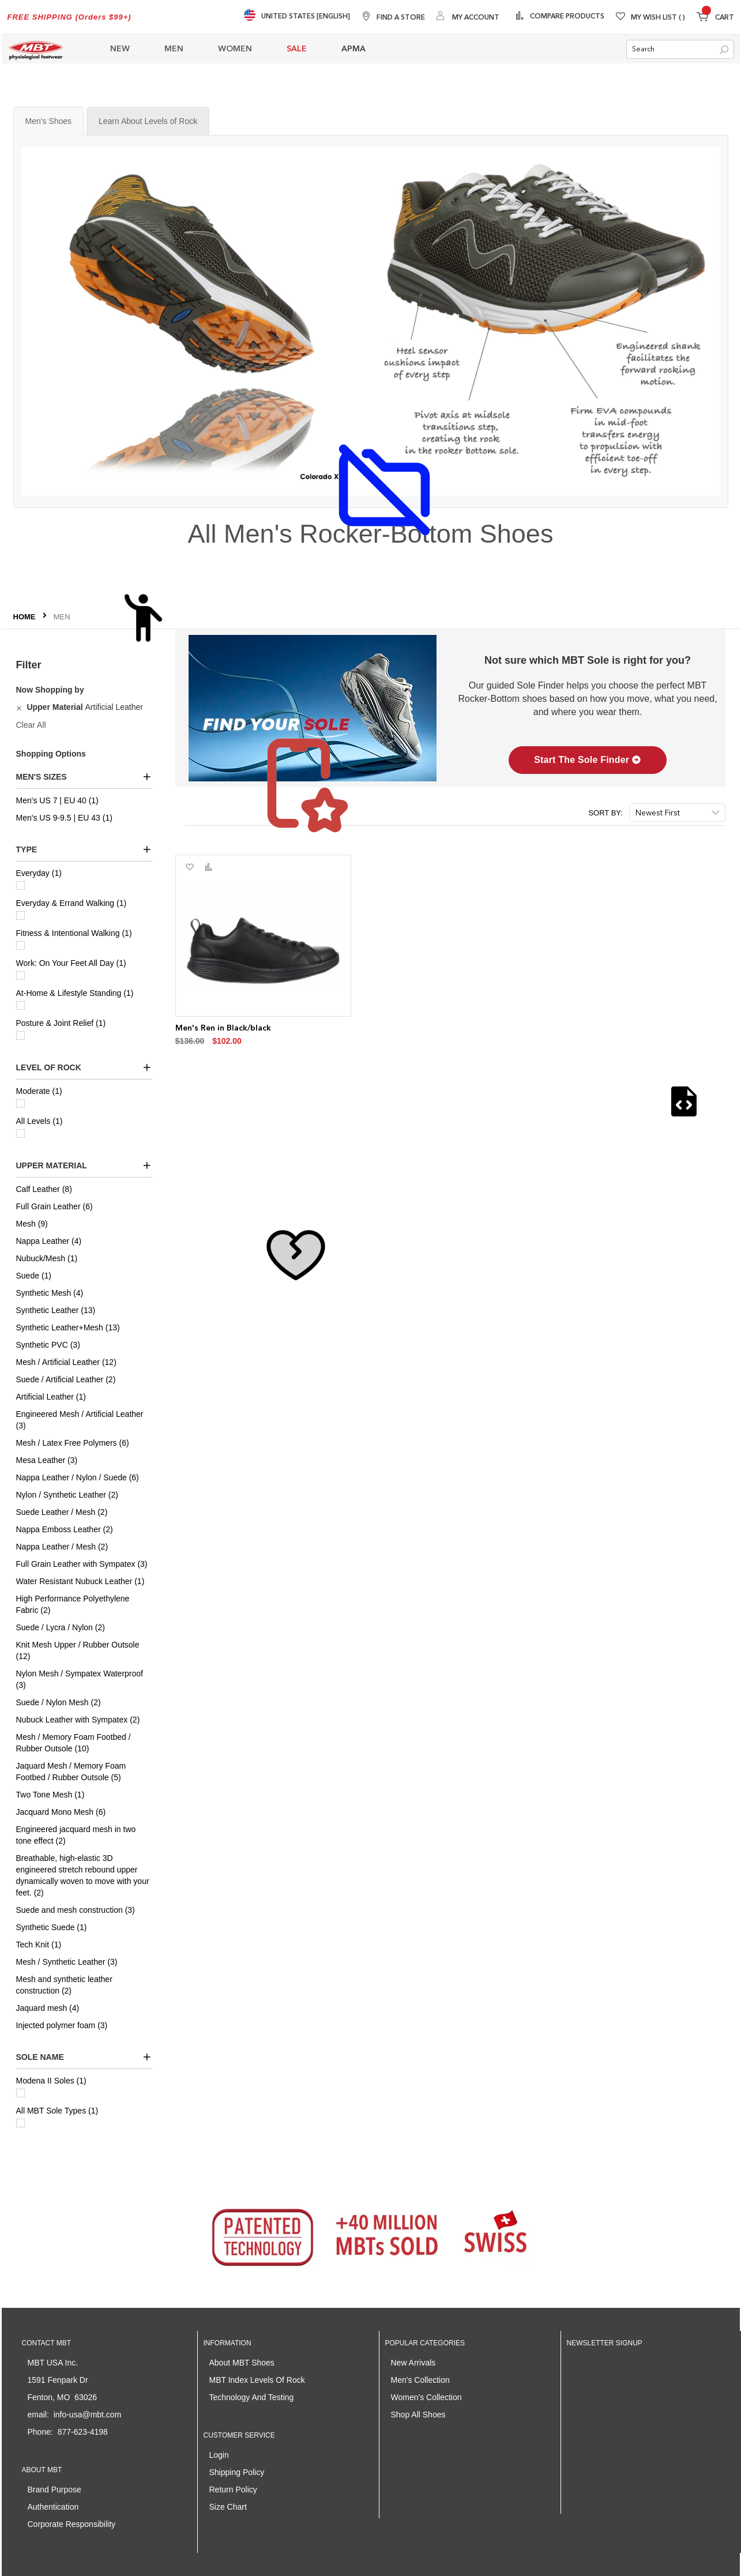 The width and height of the screenshot is (741, 2576). Describe the element at coordinates (684, 1101) in the screenshot. I see `view source code file` at that location.